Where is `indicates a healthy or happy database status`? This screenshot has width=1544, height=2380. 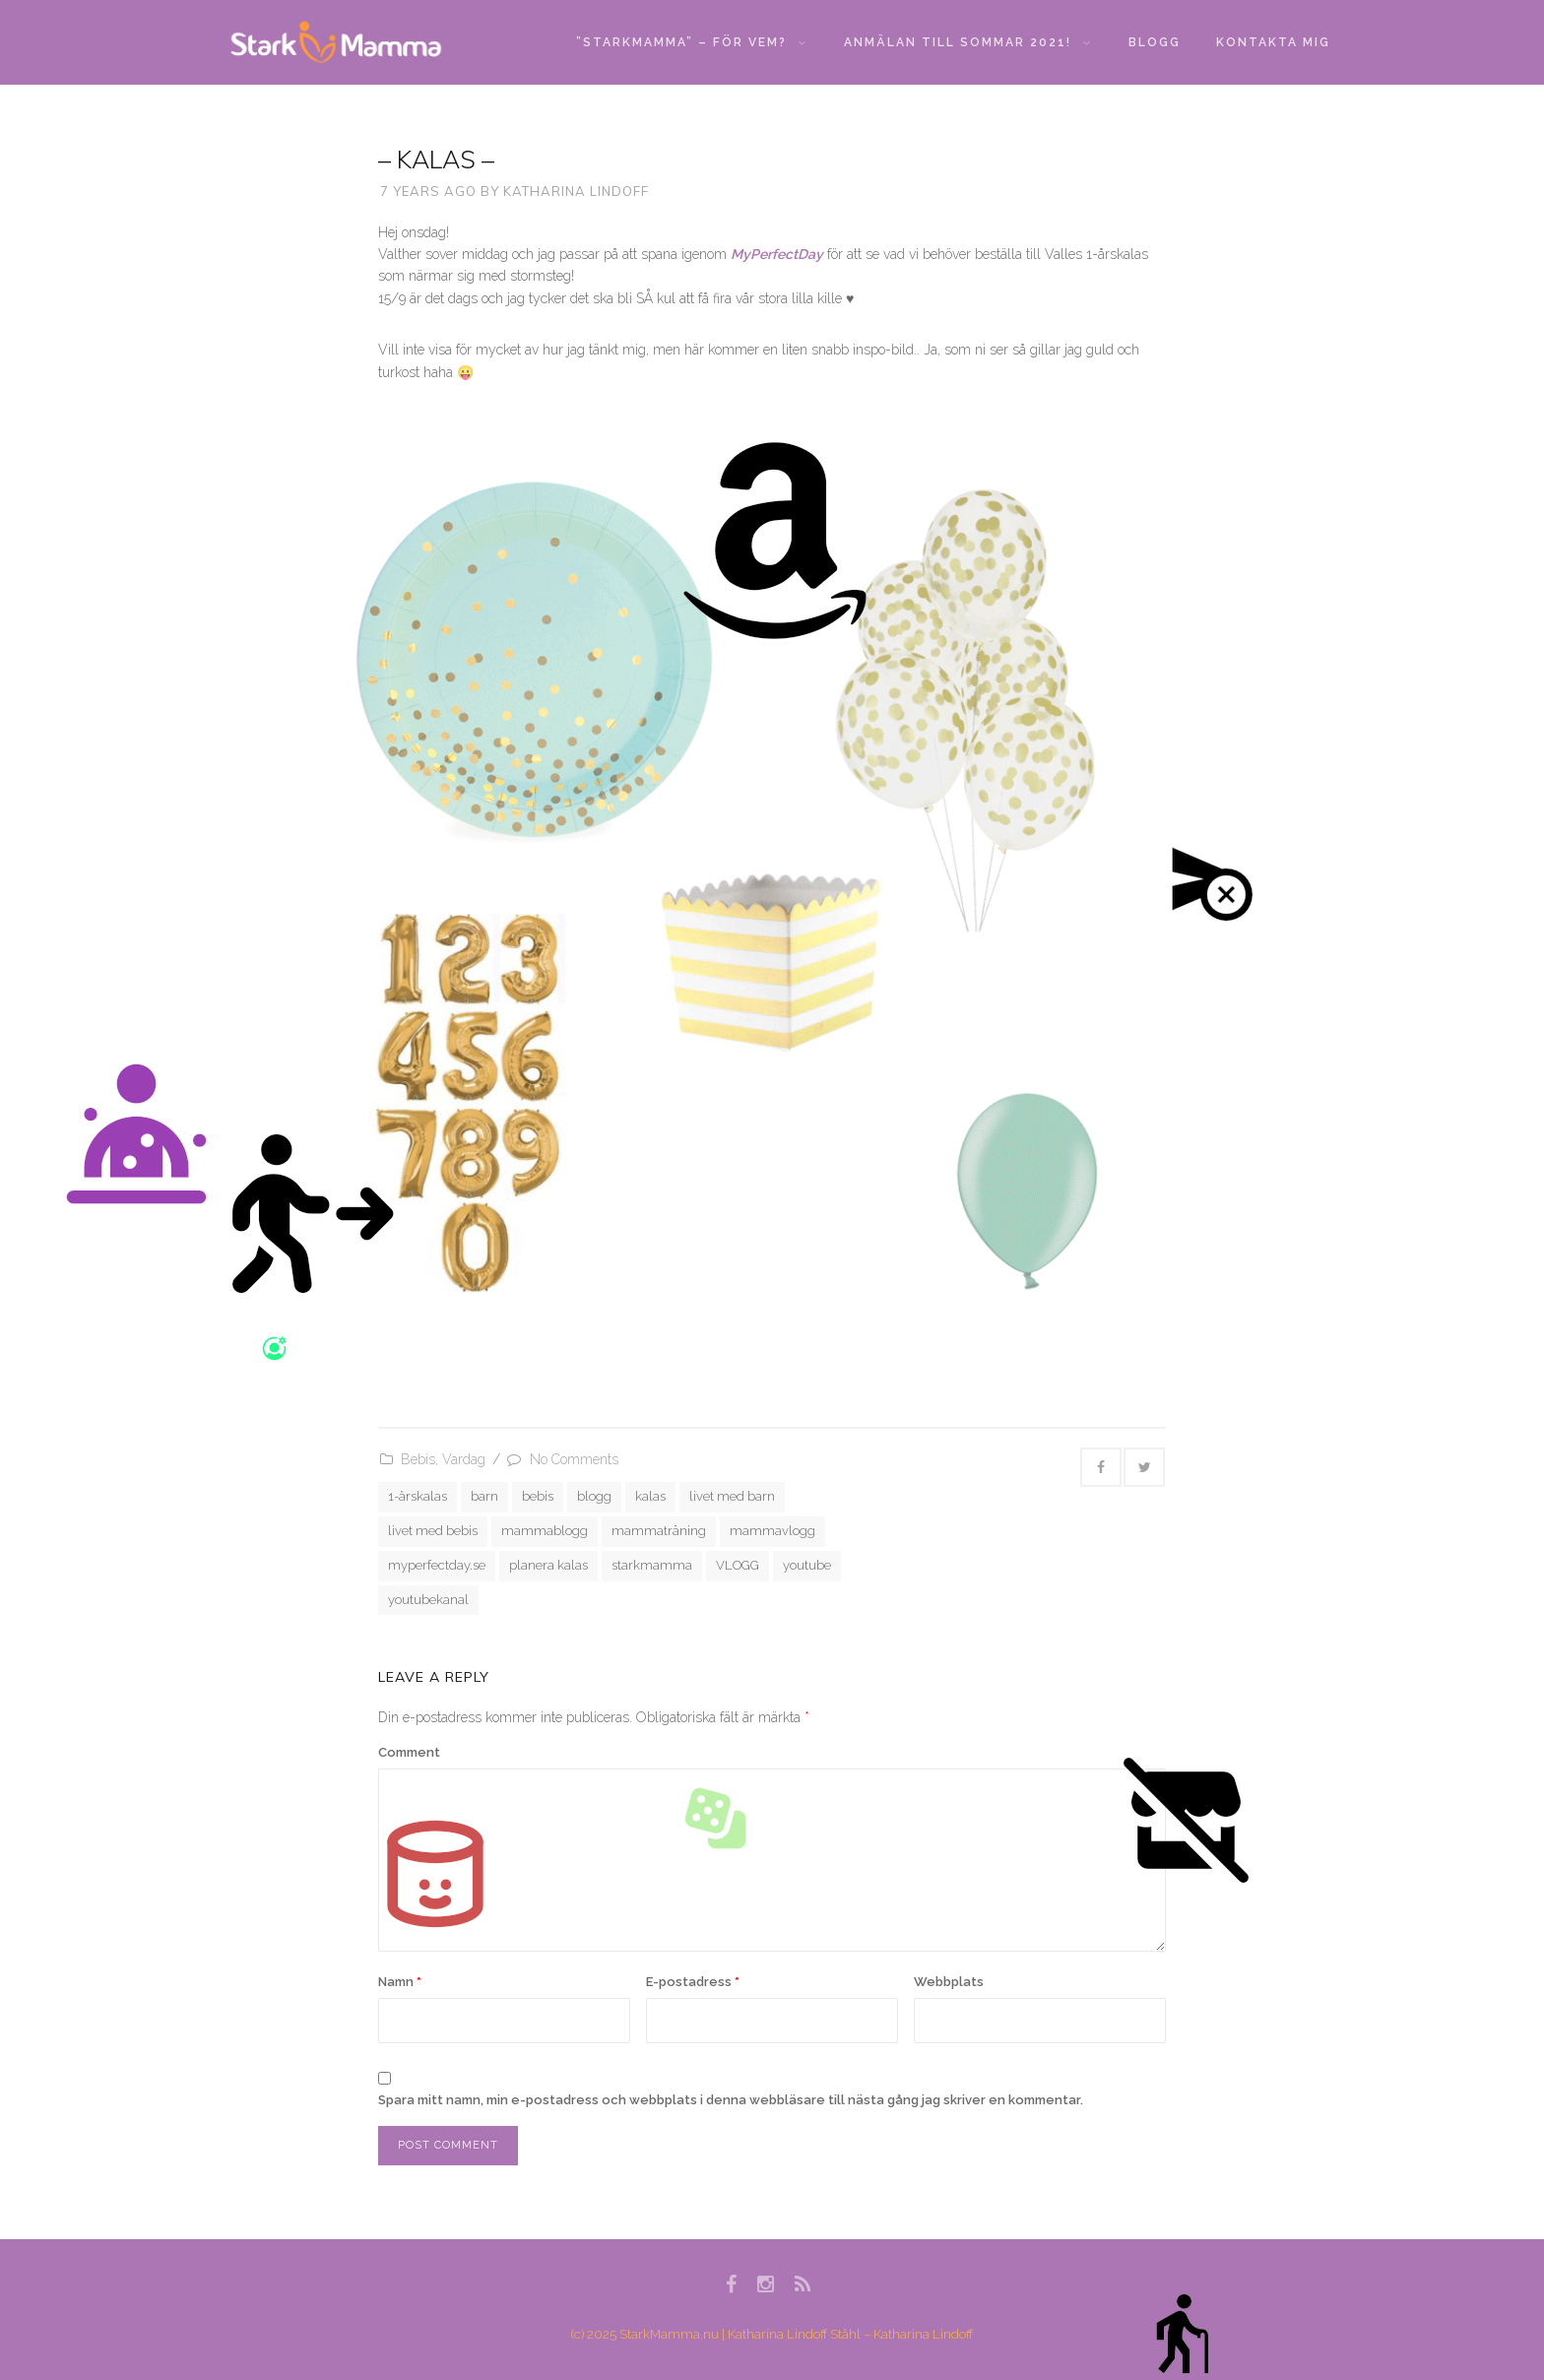 indicates a healthy or happy database status is located at coordinates (435, 1874).